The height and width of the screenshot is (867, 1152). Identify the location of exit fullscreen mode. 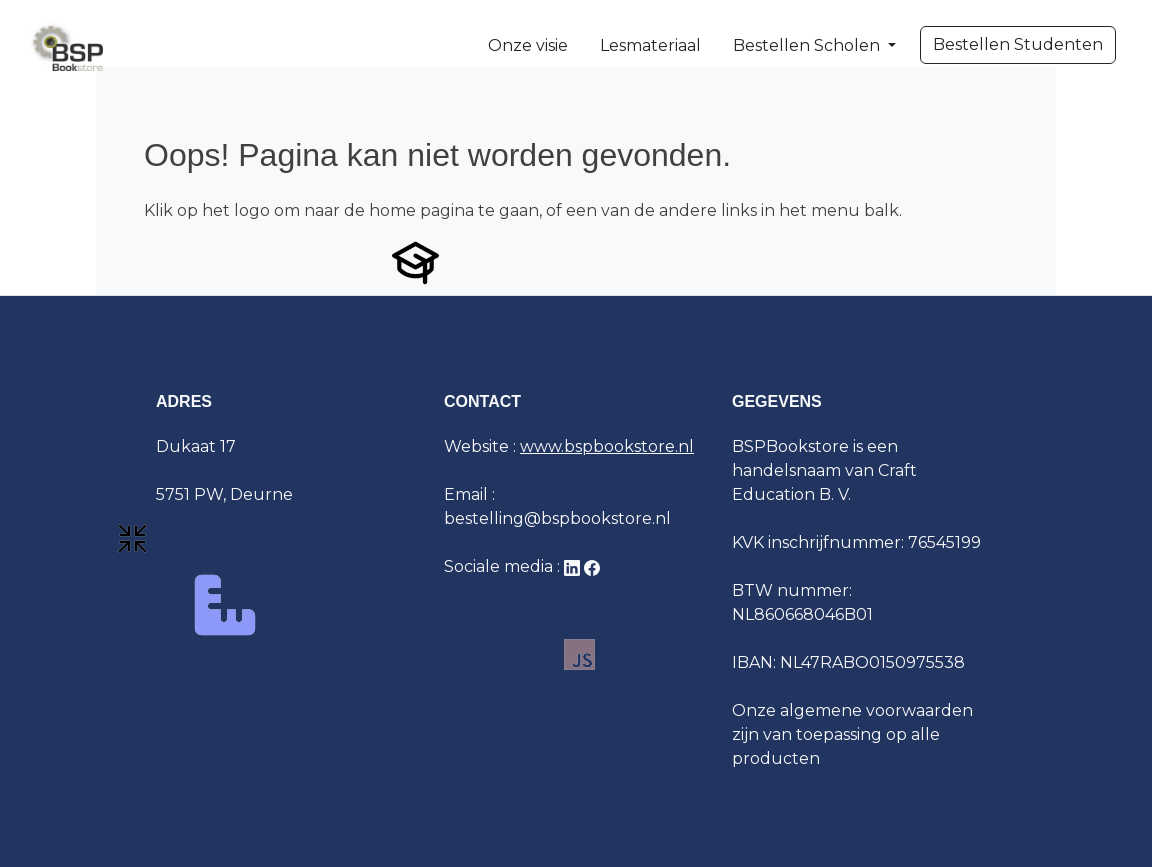
(132, 538).